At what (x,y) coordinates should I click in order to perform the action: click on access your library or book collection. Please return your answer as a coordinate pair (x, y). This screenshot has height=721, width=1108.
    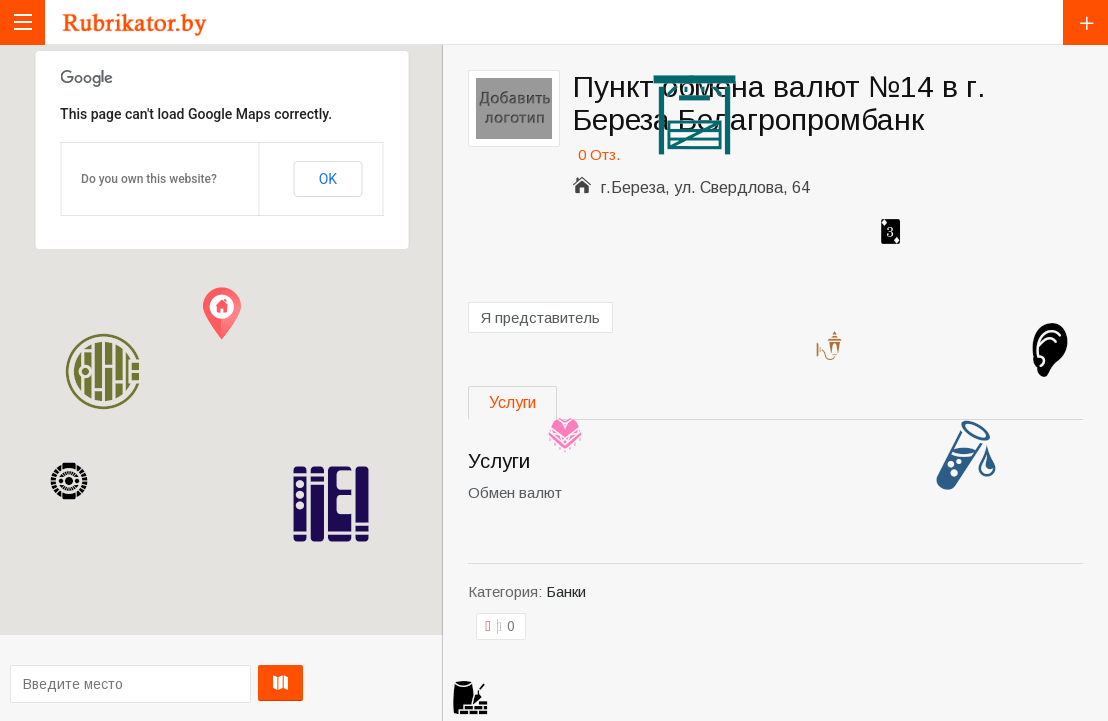
    Looking at the image, I should click on (331, 504).